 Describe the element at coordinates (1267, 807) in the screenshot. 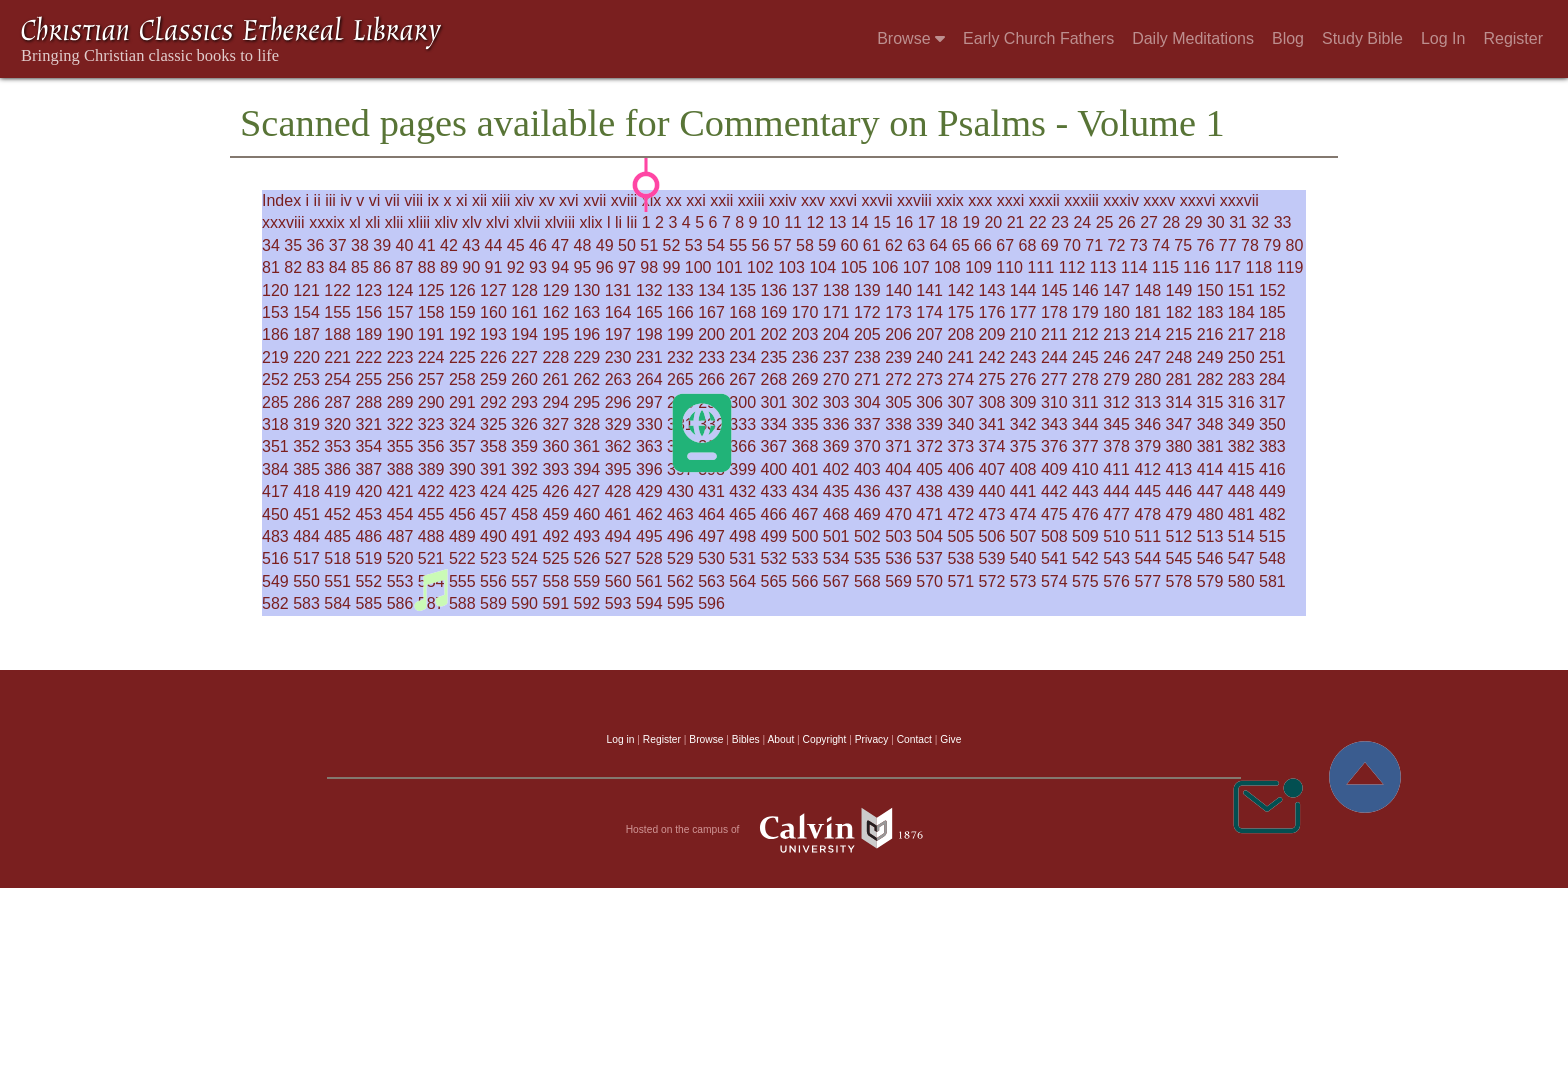

I see `indicates unread email in inbox` at that location.